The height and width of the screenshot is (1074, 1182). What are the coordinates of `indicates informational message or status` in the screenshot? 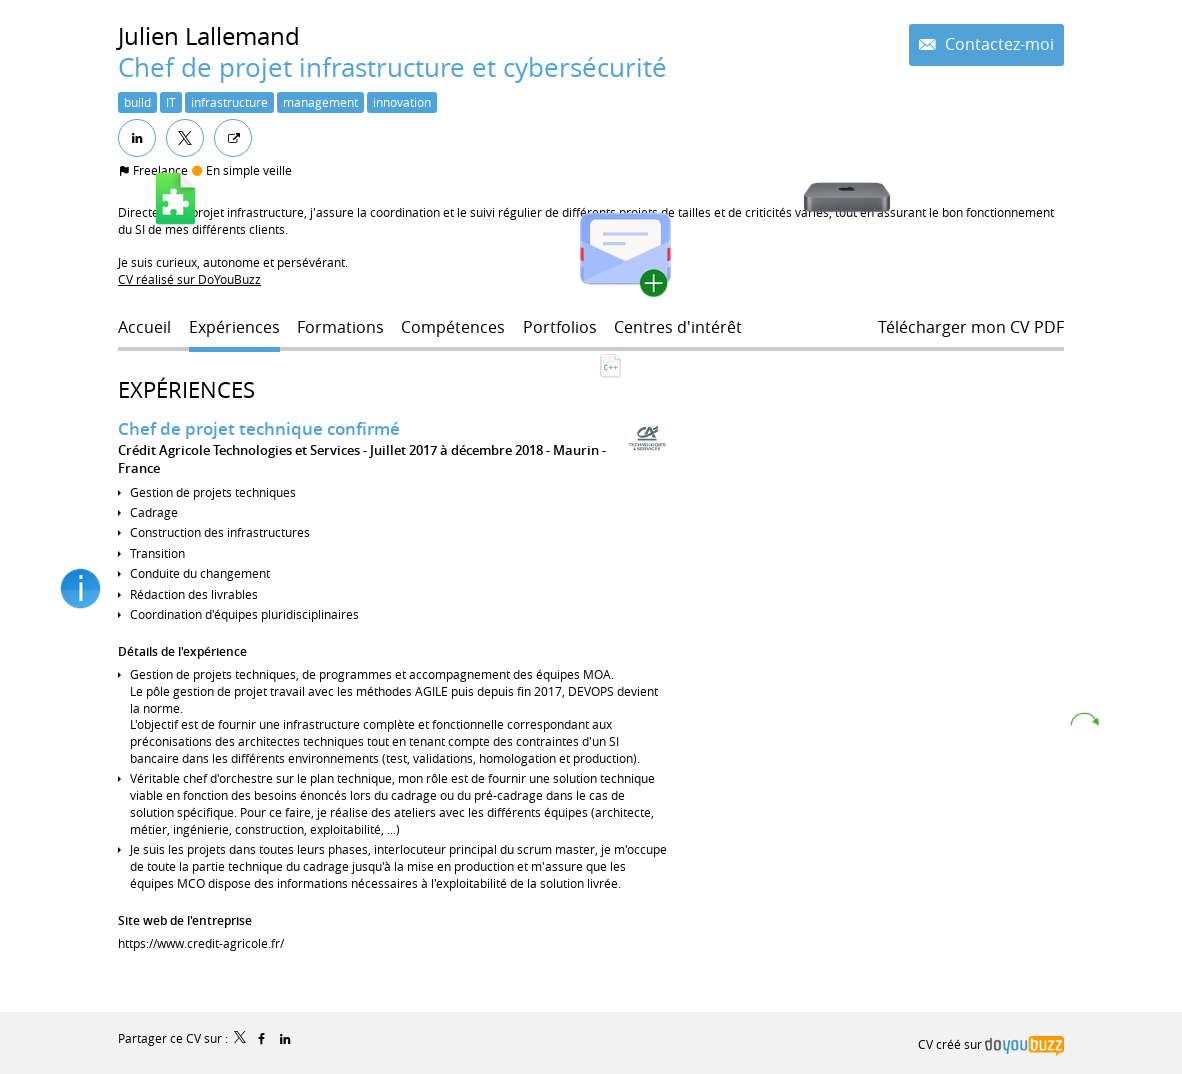 It's located at (80, 588).